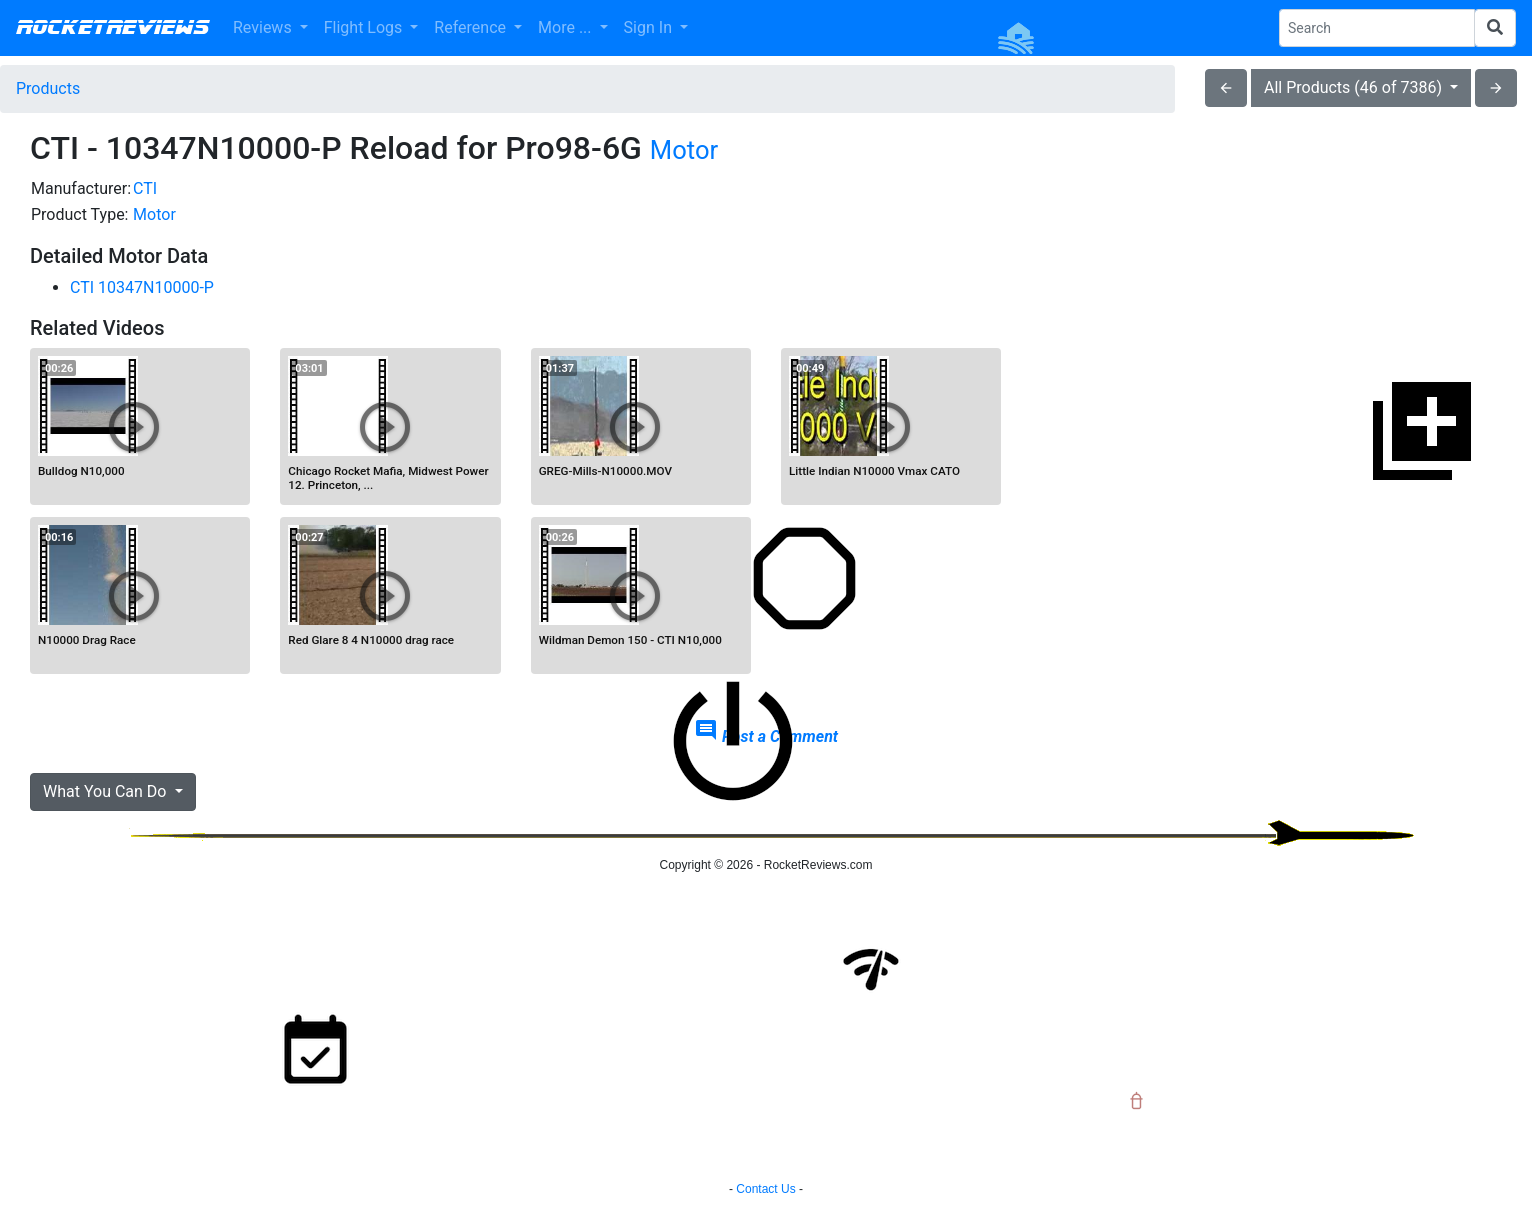 This screenshot has width=1532, height=1214. What do you see at coordinates (1136, 1100) in the screenshot?
I see `access baby or infant care features` at bounding box center [1136, 1100].